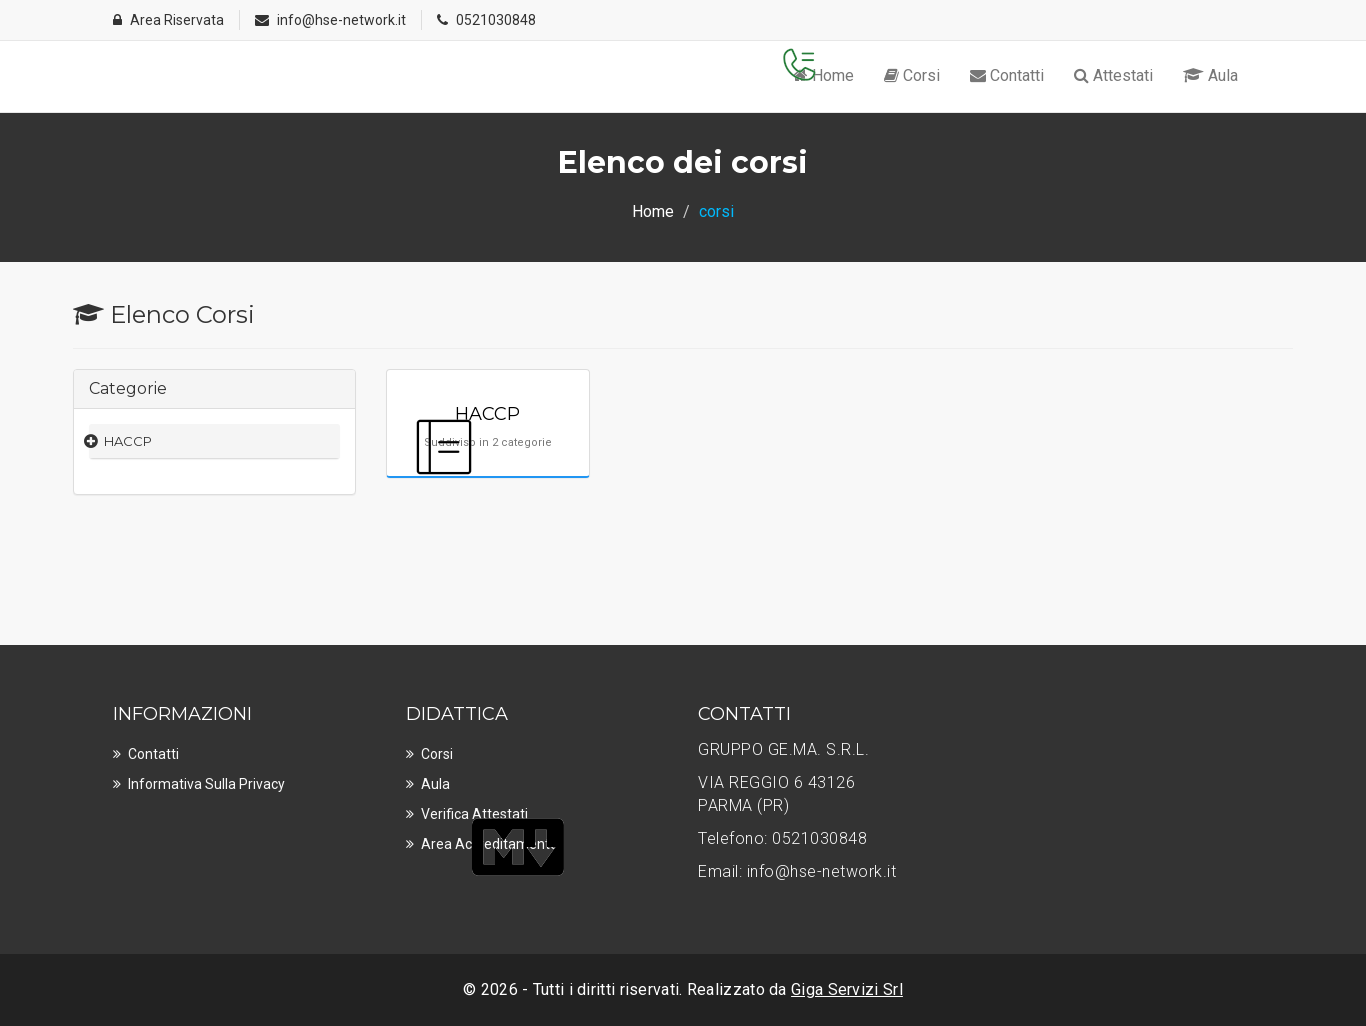  Describe the element at coordinates (444, 447) in the screenshot. I see `open notebook or notes app` at that location.